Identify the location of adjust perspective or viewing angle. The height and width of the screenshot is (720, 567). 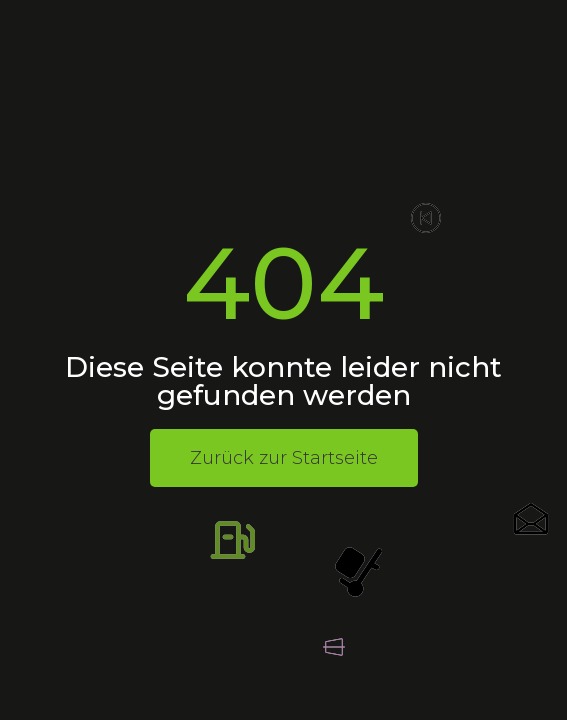
(334, 647).